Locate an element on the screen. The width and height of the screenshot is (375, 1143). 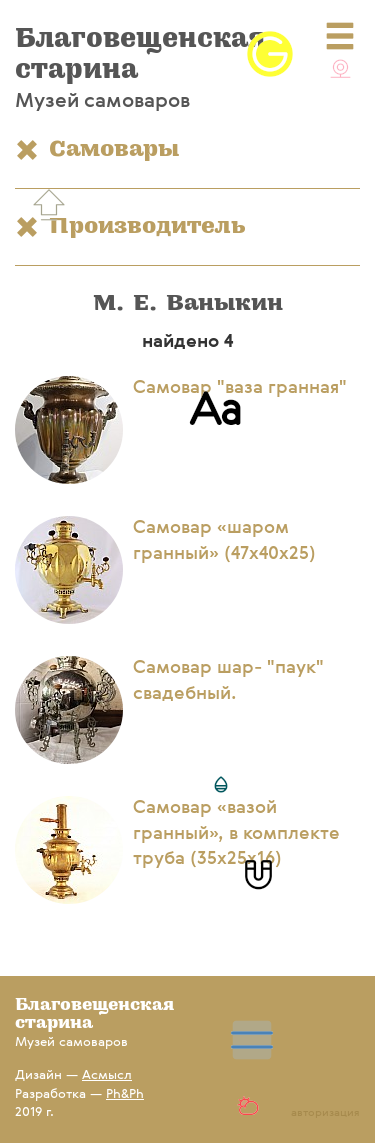
indicates partial fill level or half-full status is located at coordinates (221, 785).